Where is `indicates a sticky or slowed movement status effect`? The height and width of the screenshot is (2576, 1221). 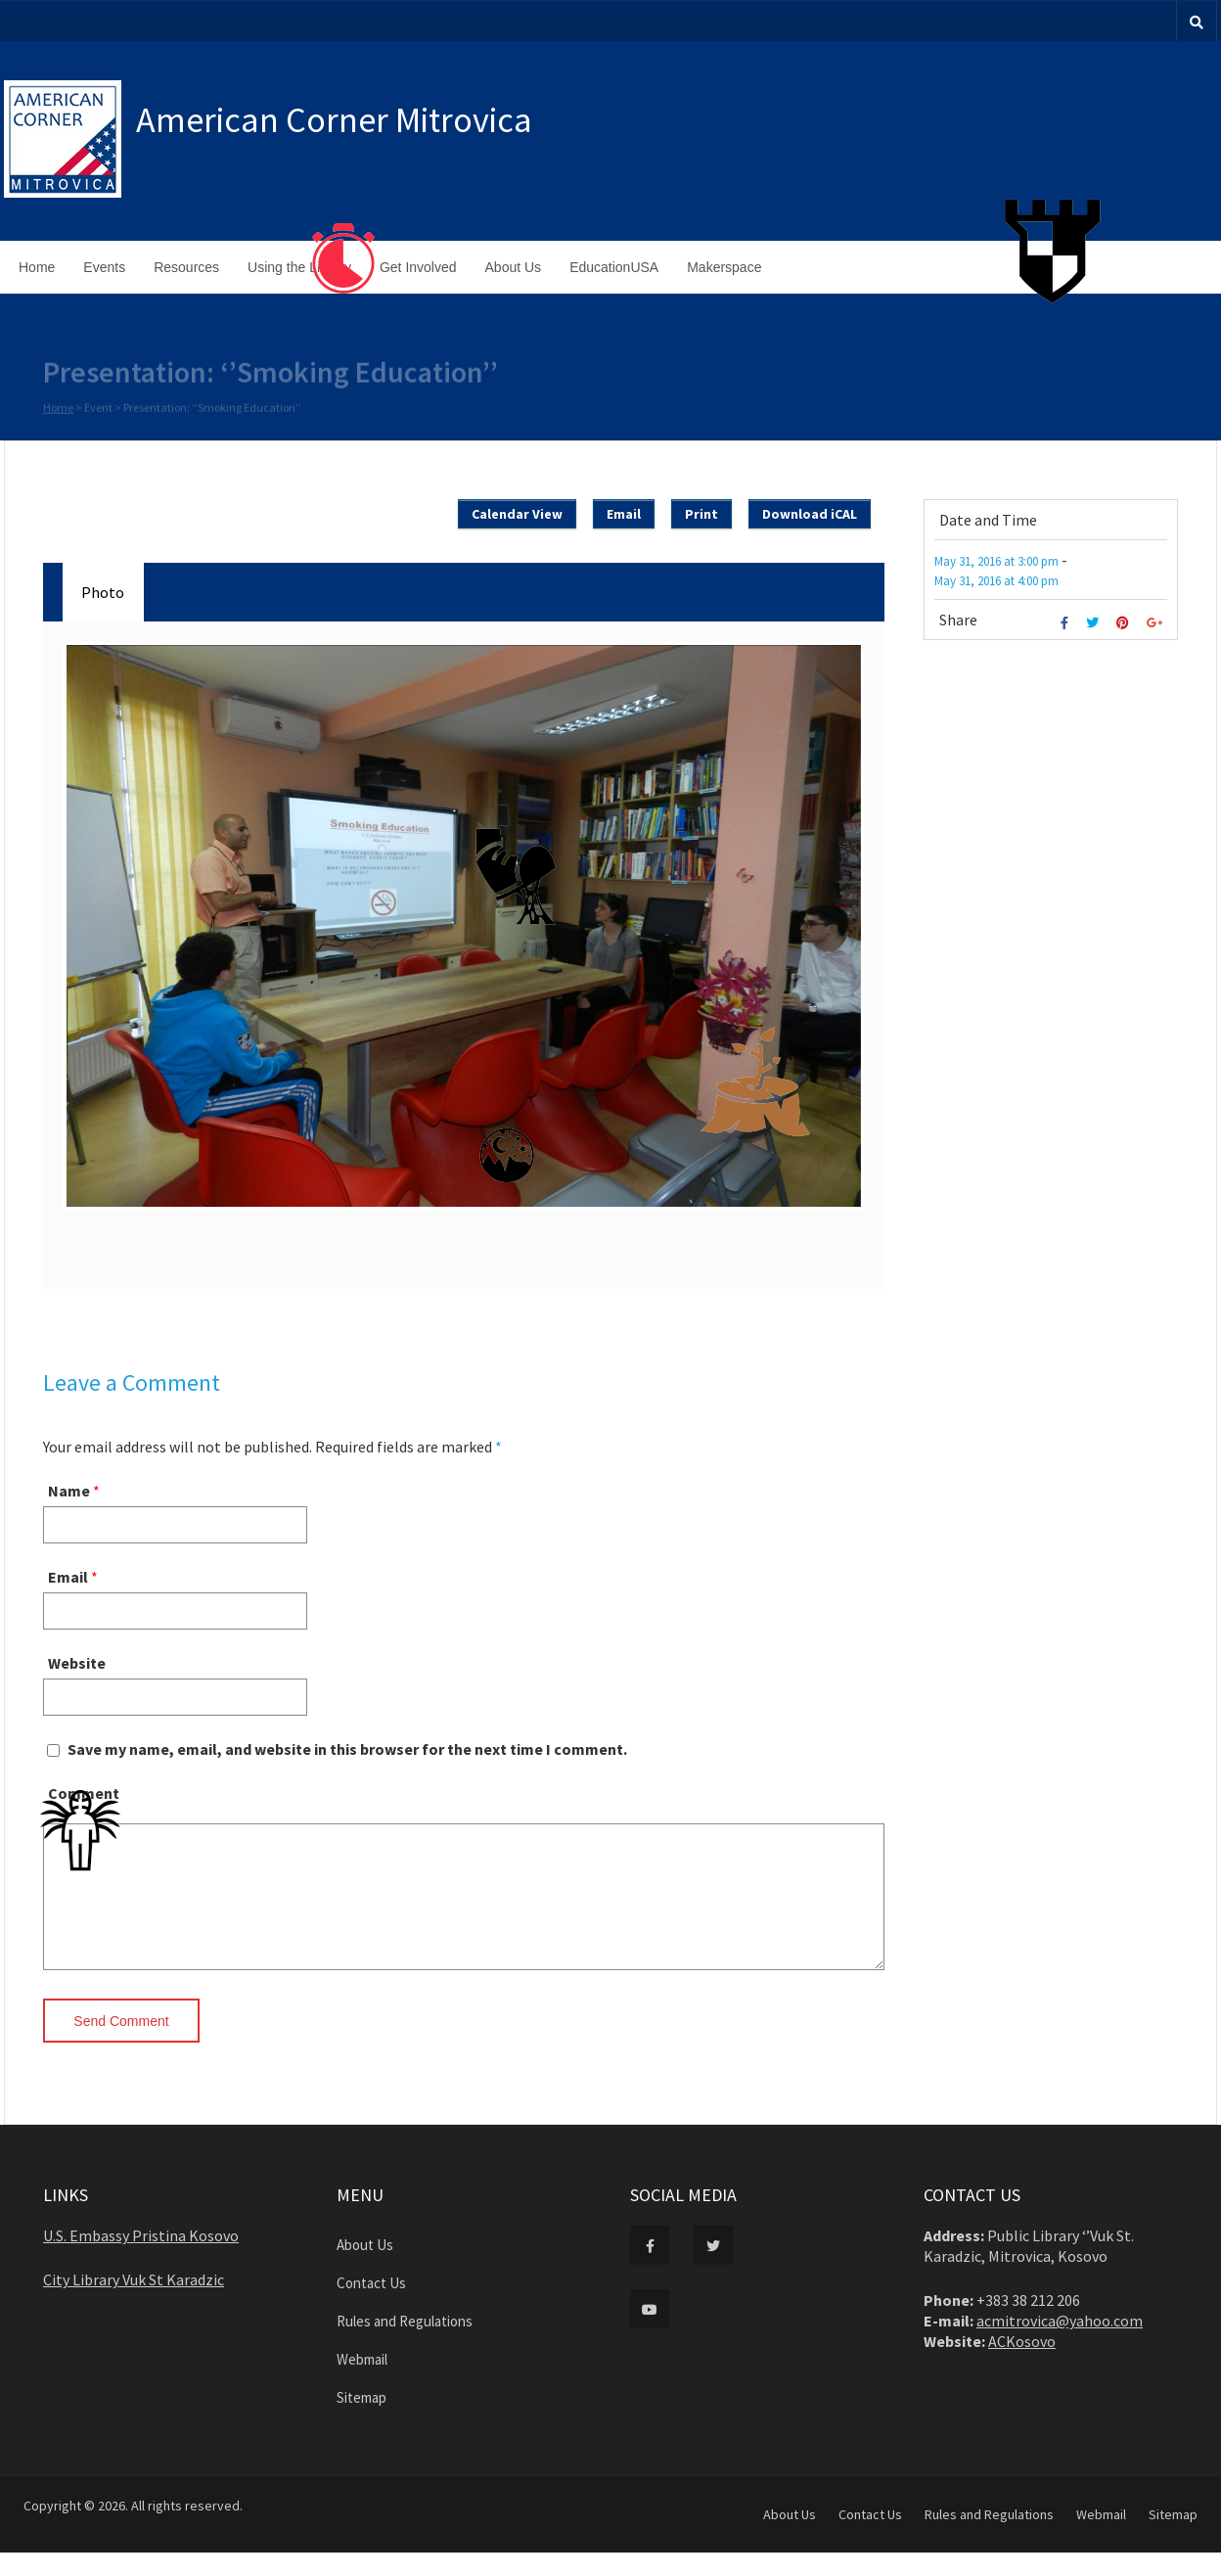 indicates a sticky or slowed movement status effect is located at coordinates (523, 876).